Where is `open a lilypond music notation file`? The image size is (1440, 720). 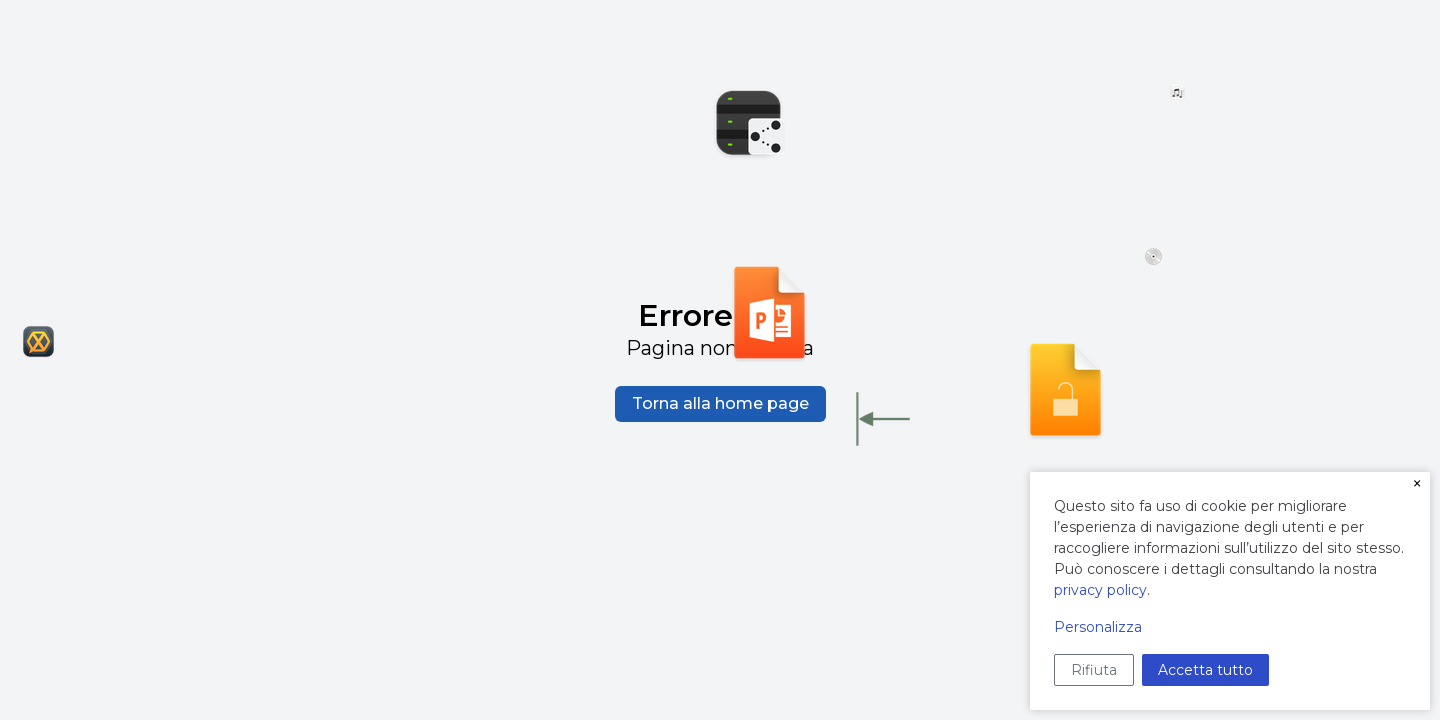 open a lilypond music notation file is located at coordinates (1177, 91).